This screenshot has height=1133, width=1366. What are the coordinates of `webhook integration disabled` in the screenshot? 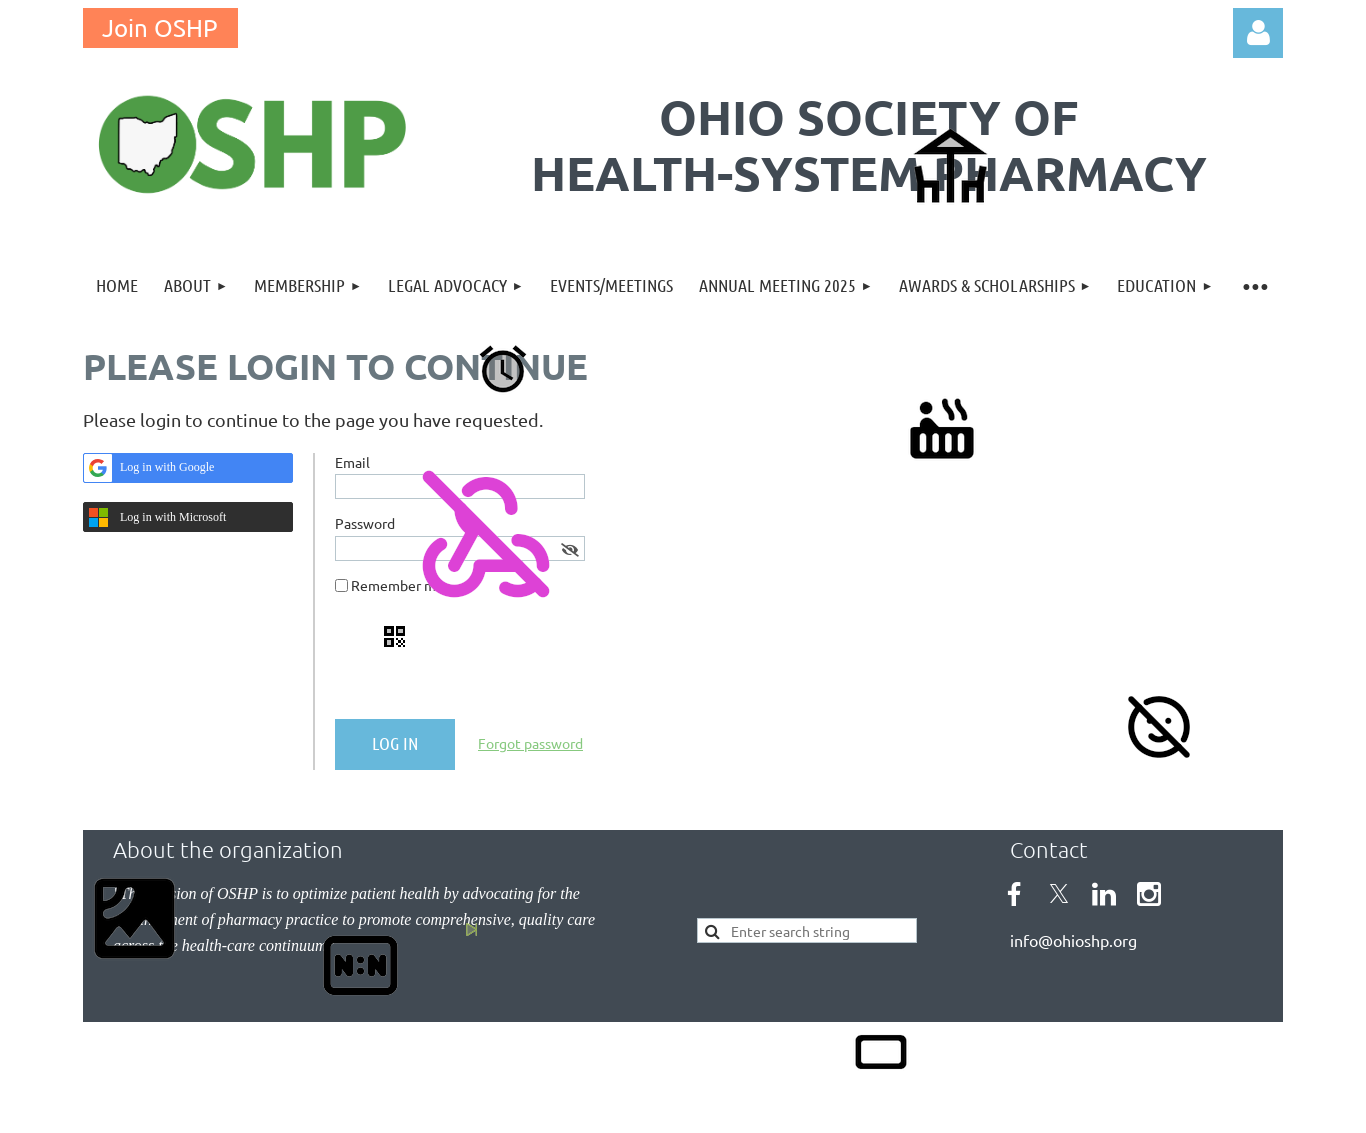 It's located at (486, 534).